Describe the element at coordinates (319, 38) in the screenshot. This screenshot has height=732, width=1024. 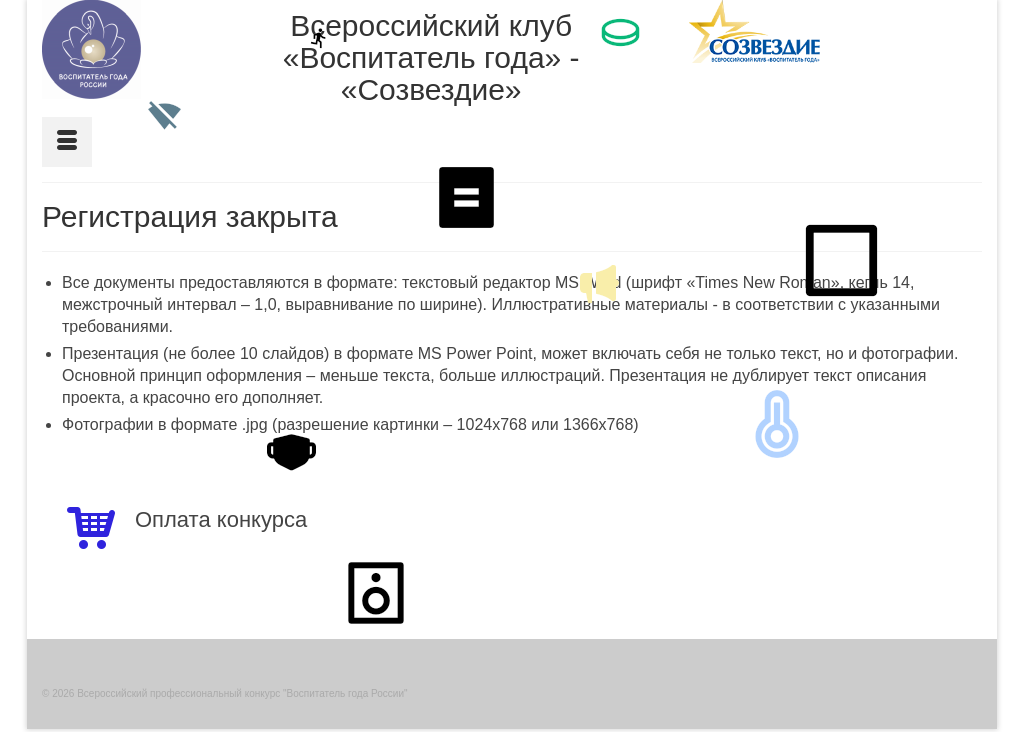
I see `start running or jogging activity` at that location.